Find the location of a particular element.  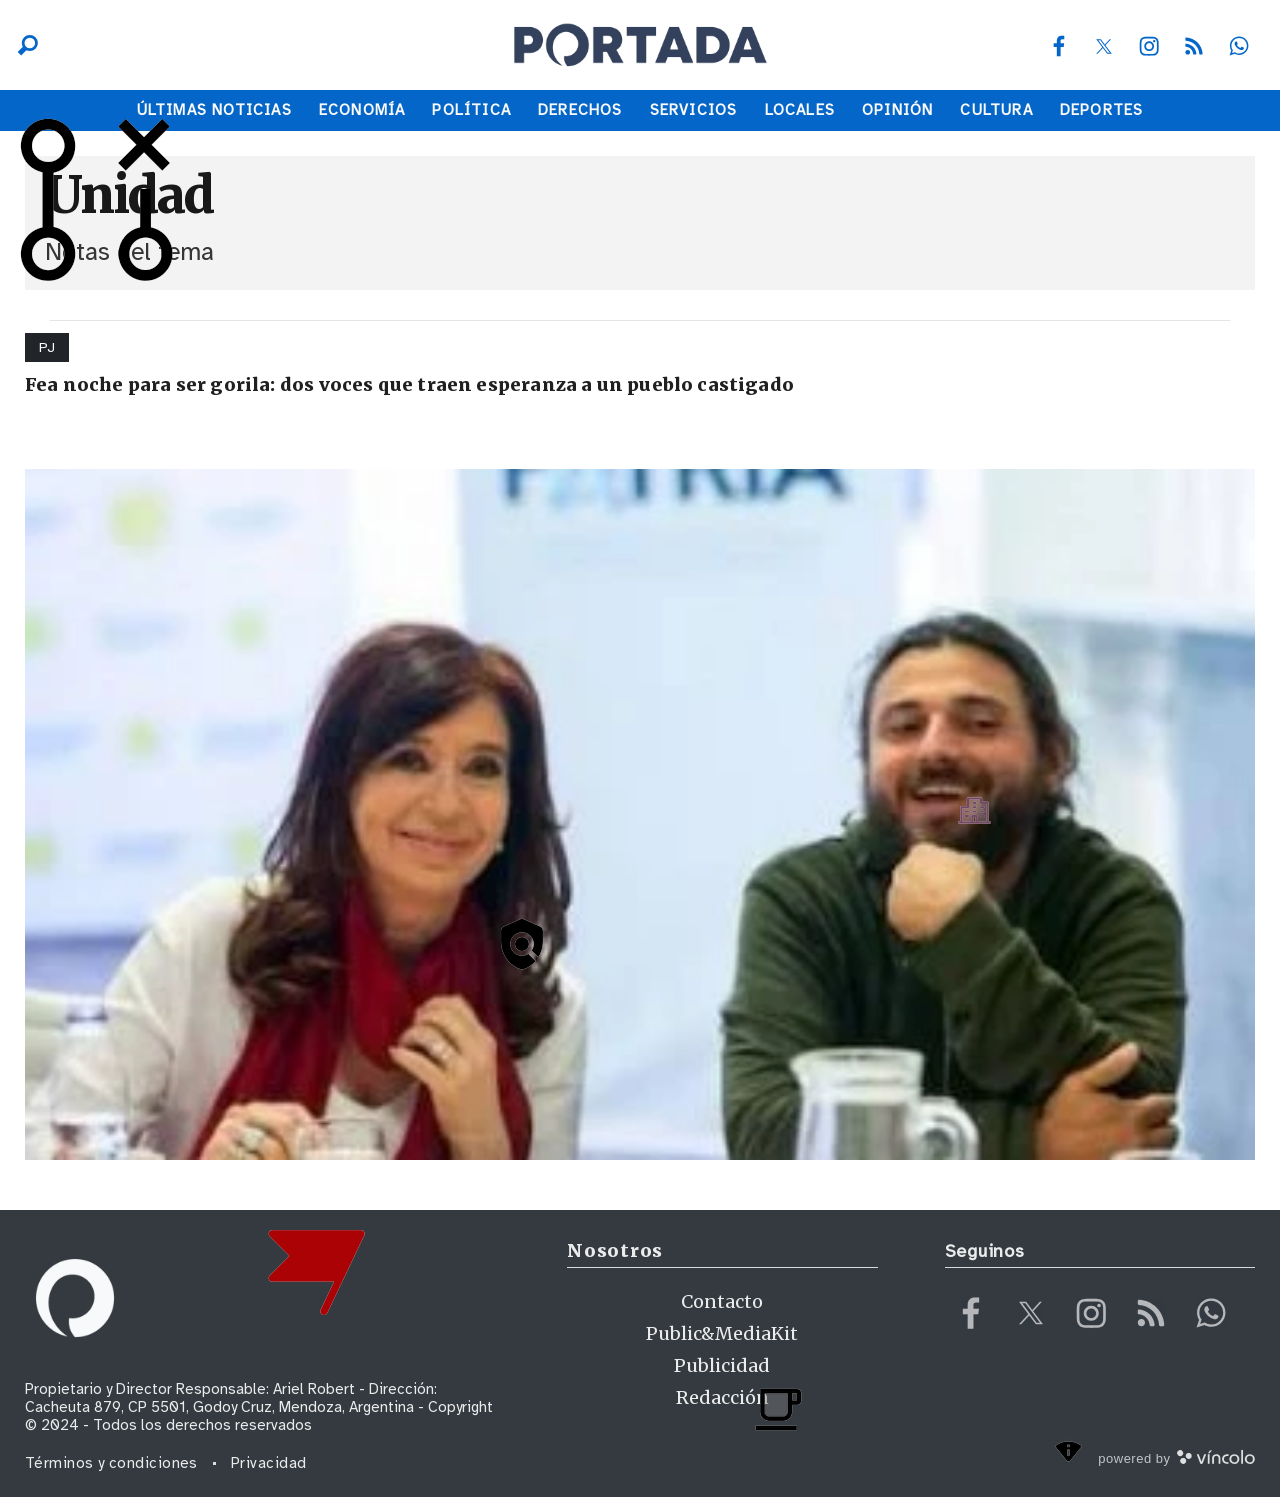

scan for available wifi networks is located at coordinates (1068, 1451).